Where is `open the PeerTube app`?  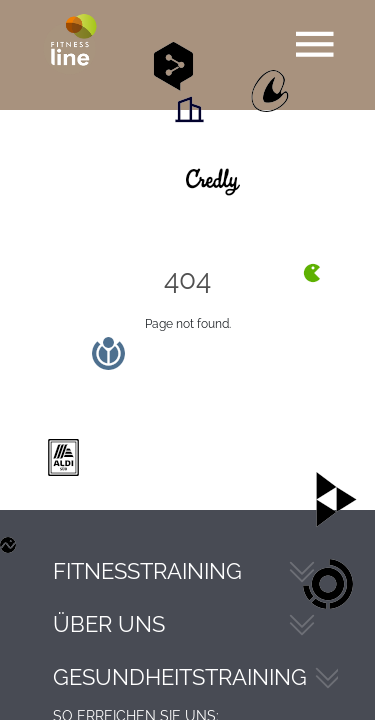
open the PeerTube app is located at coordinates (336, 499).